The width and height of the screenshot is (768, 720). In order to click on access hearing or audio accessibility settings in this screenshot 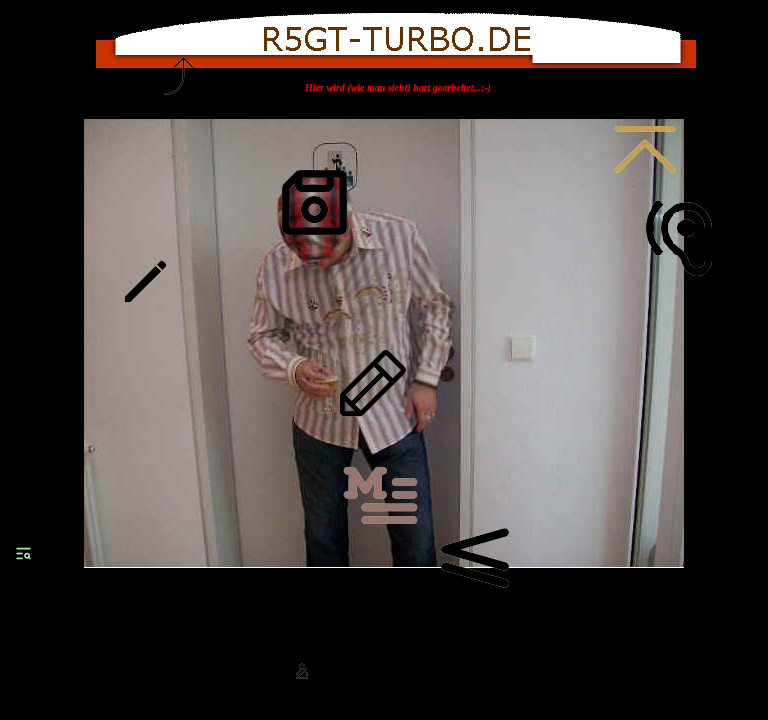, I will do `click(679, 239)`.